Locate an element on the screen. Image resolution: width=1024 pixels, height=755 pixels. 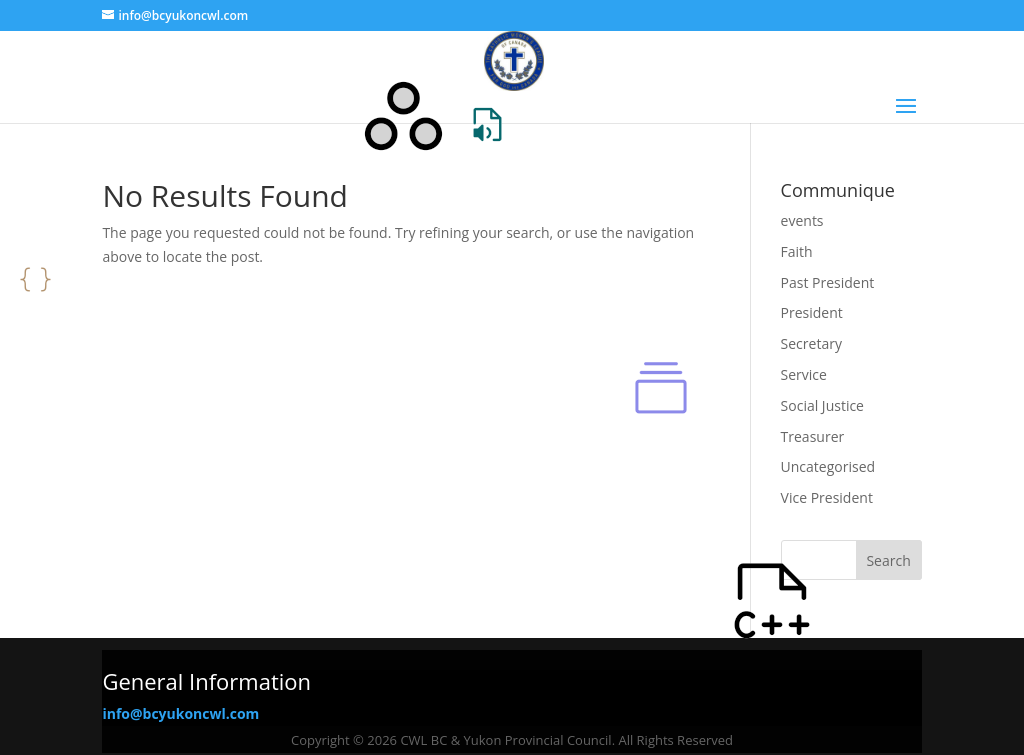
view or edit code is located at coordinates (35, 279).